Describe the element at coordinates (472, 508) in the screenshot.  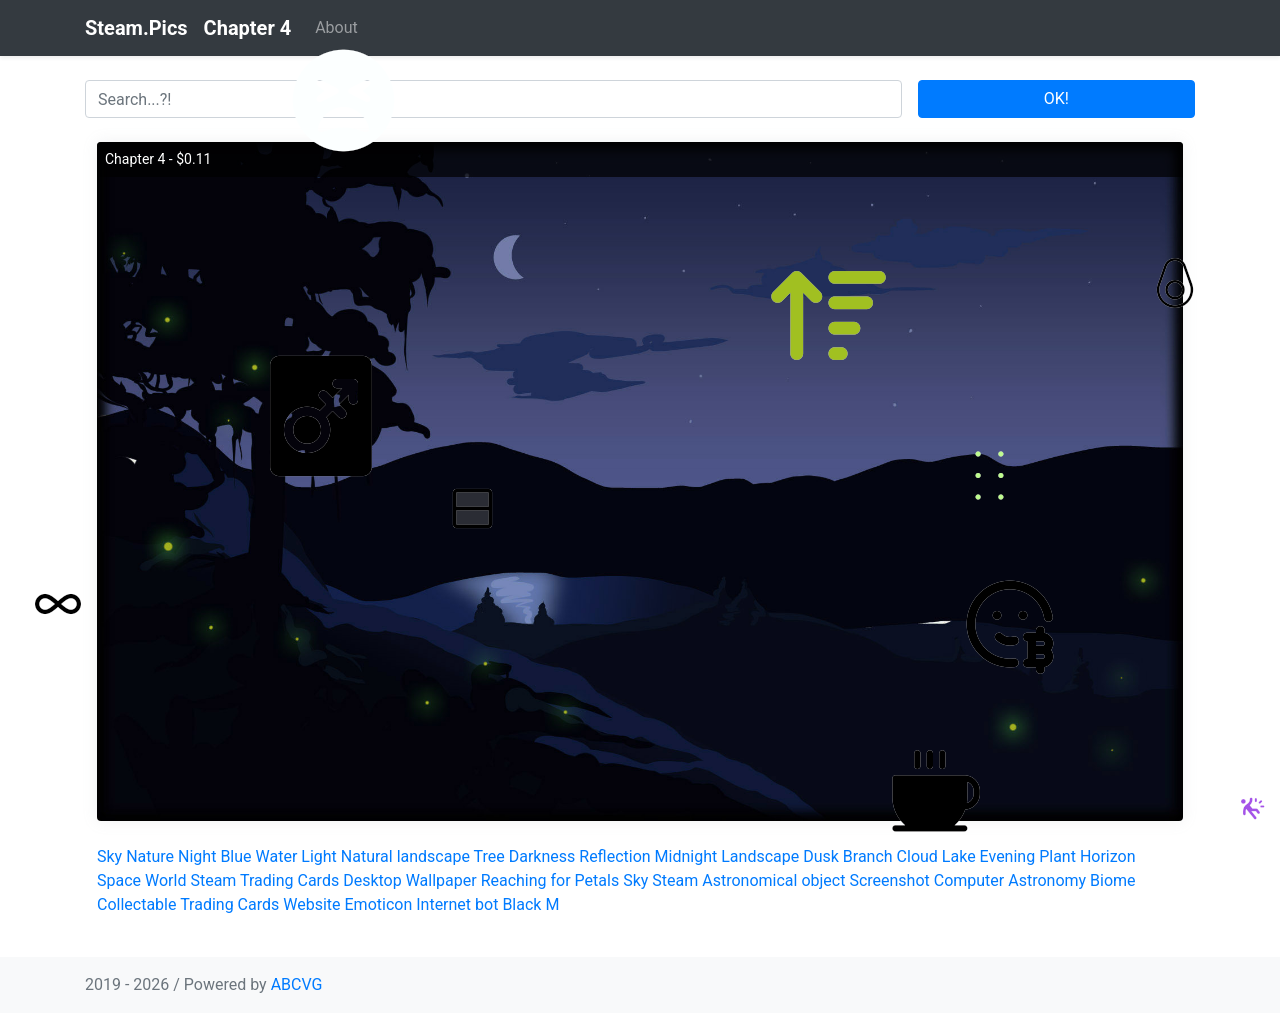
I see `split view into top and bottom panels` at that location.